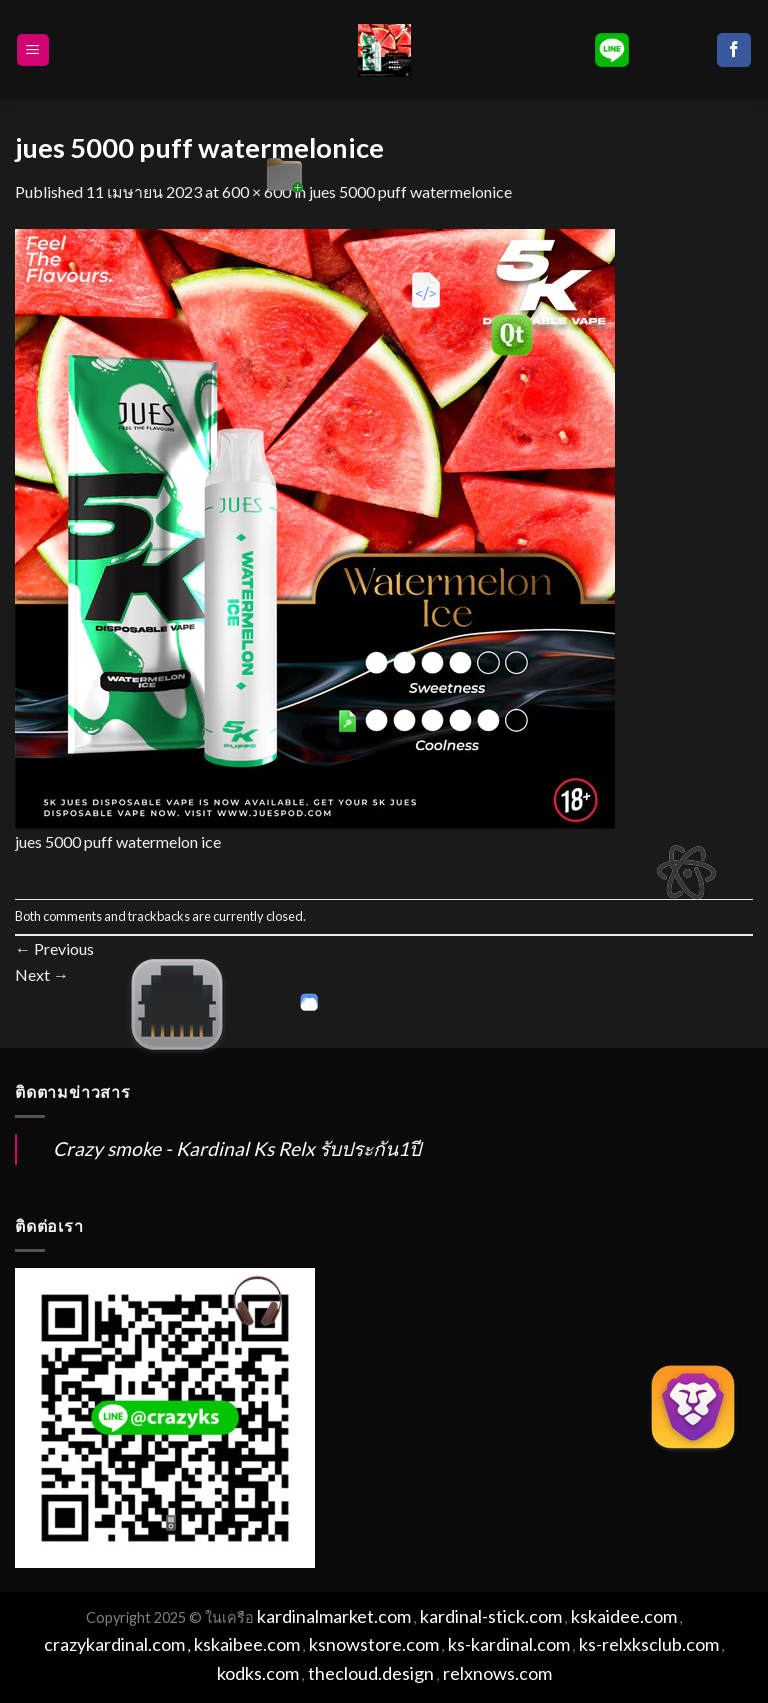  What do you see at coordinates (686, 872) in the screenshot?
I see `open Atom text editor` at bounding box center [686, 872].